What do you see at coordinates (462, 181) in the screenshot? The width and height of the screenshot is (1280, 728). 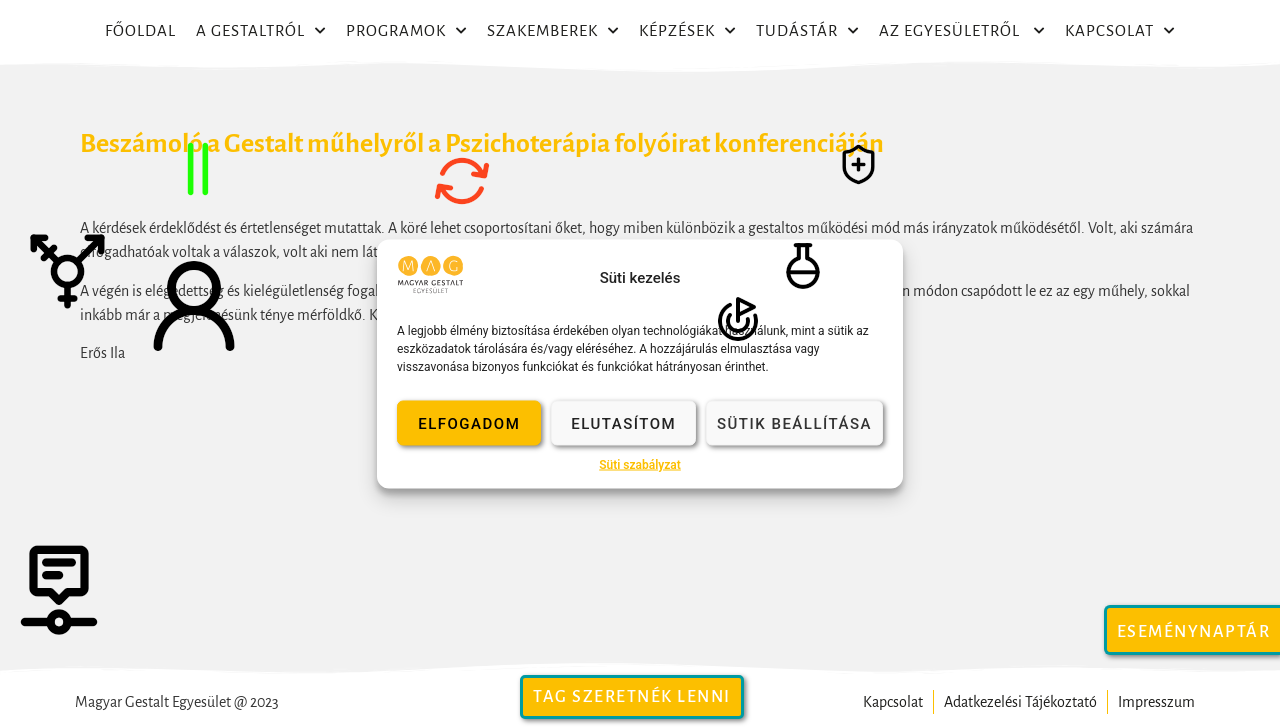 I see `sync data across devices` at bounding box center [462, 181].